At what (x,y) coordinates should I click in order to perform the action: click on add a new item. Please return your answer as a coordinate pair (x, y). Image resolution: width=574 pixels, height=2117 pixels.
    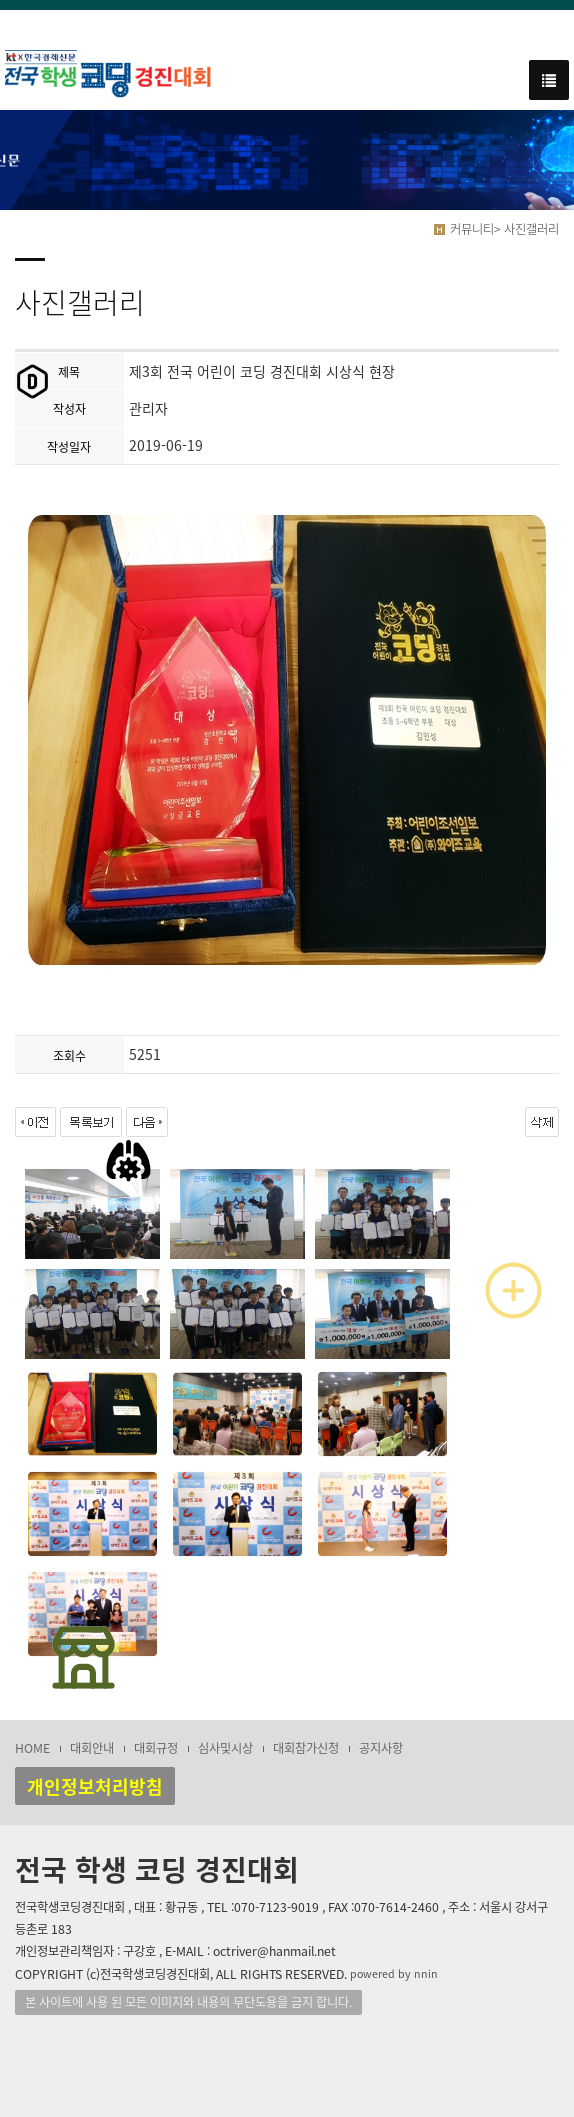
    Looking at the image, I should click on (513, 1290).